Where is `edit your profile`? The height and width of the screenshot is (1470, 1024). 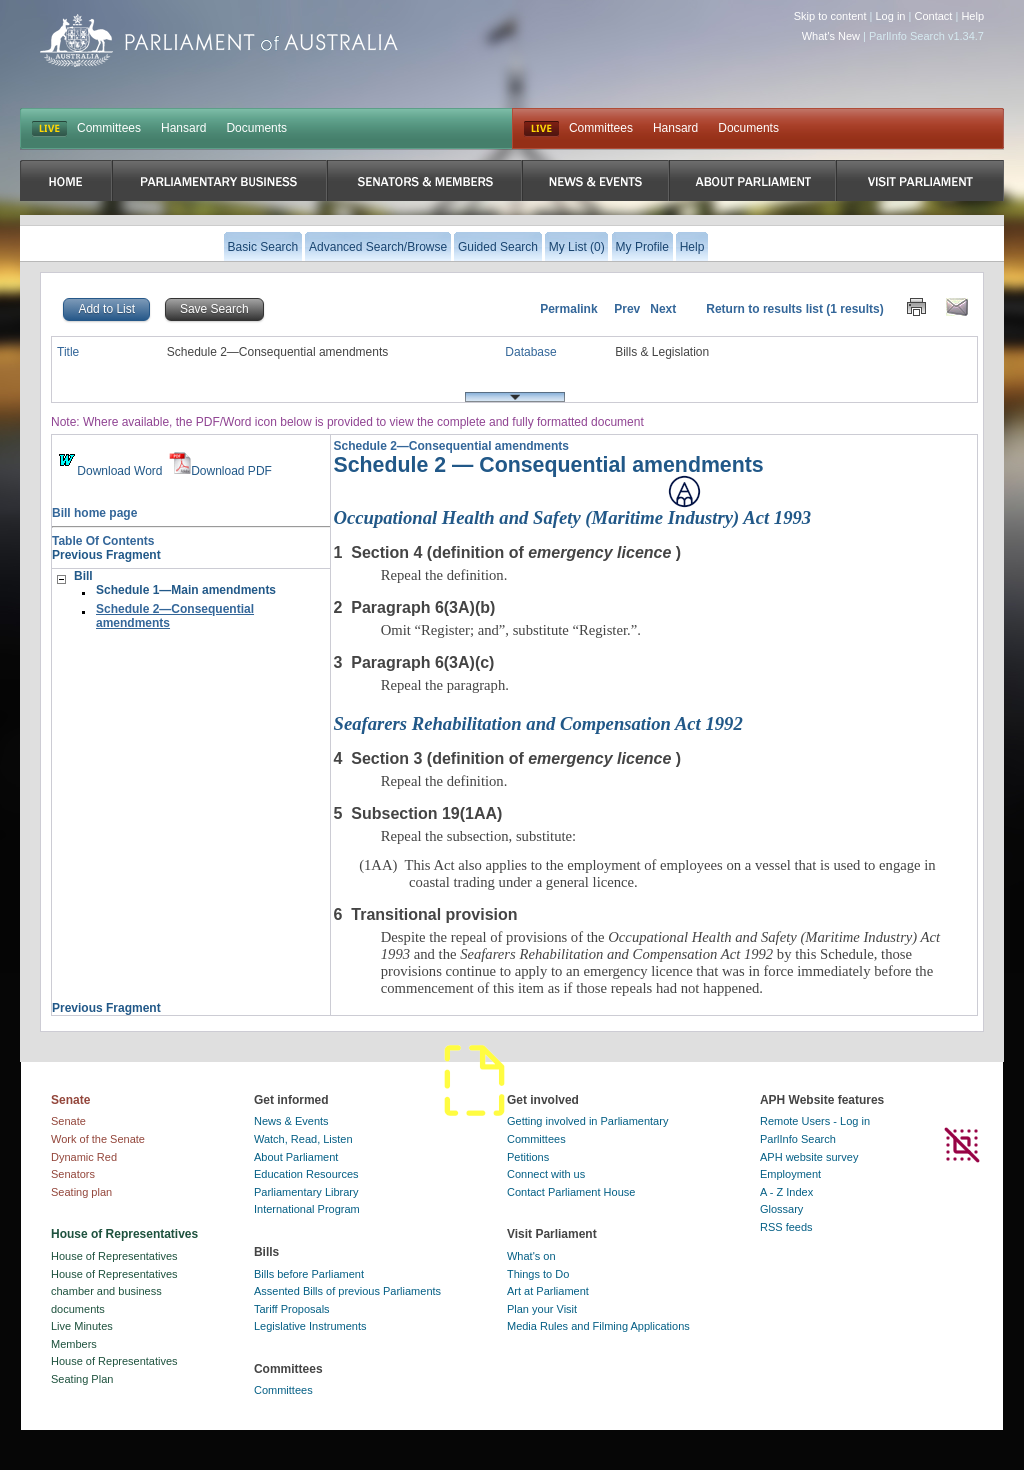
edit your profile is located at coordinates (684, 491).